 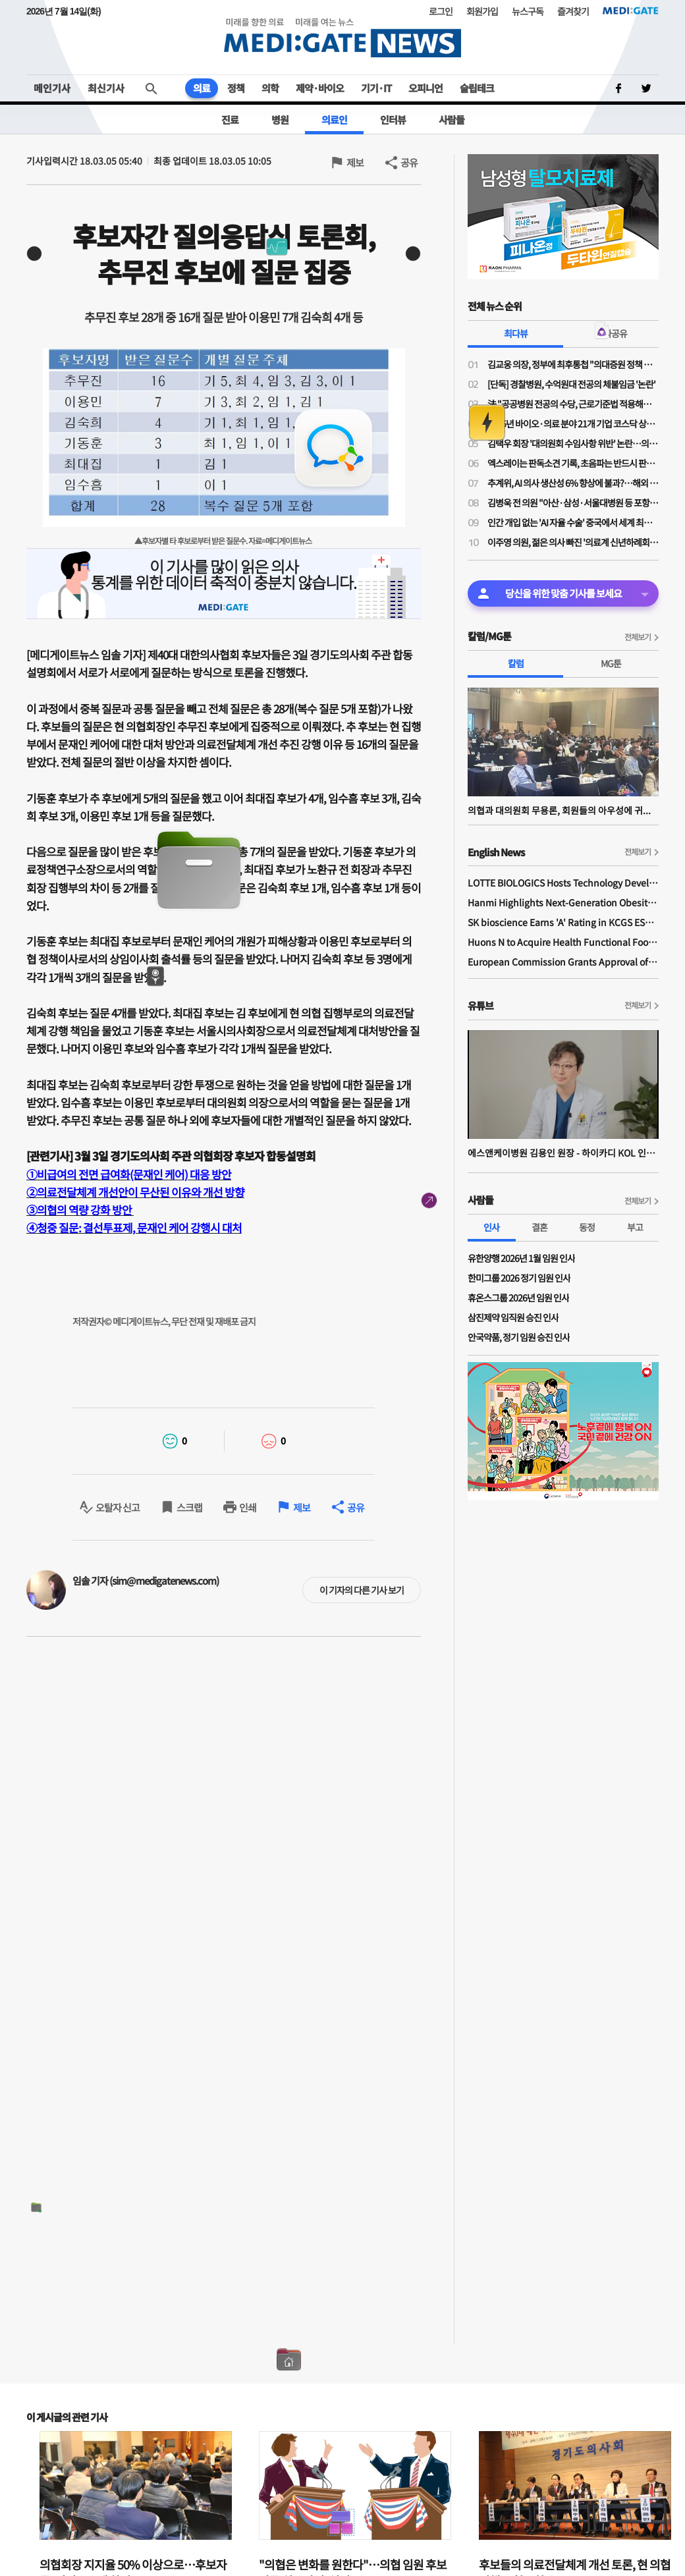 I want to click on access your home folder, so click(x=288, y=2359).